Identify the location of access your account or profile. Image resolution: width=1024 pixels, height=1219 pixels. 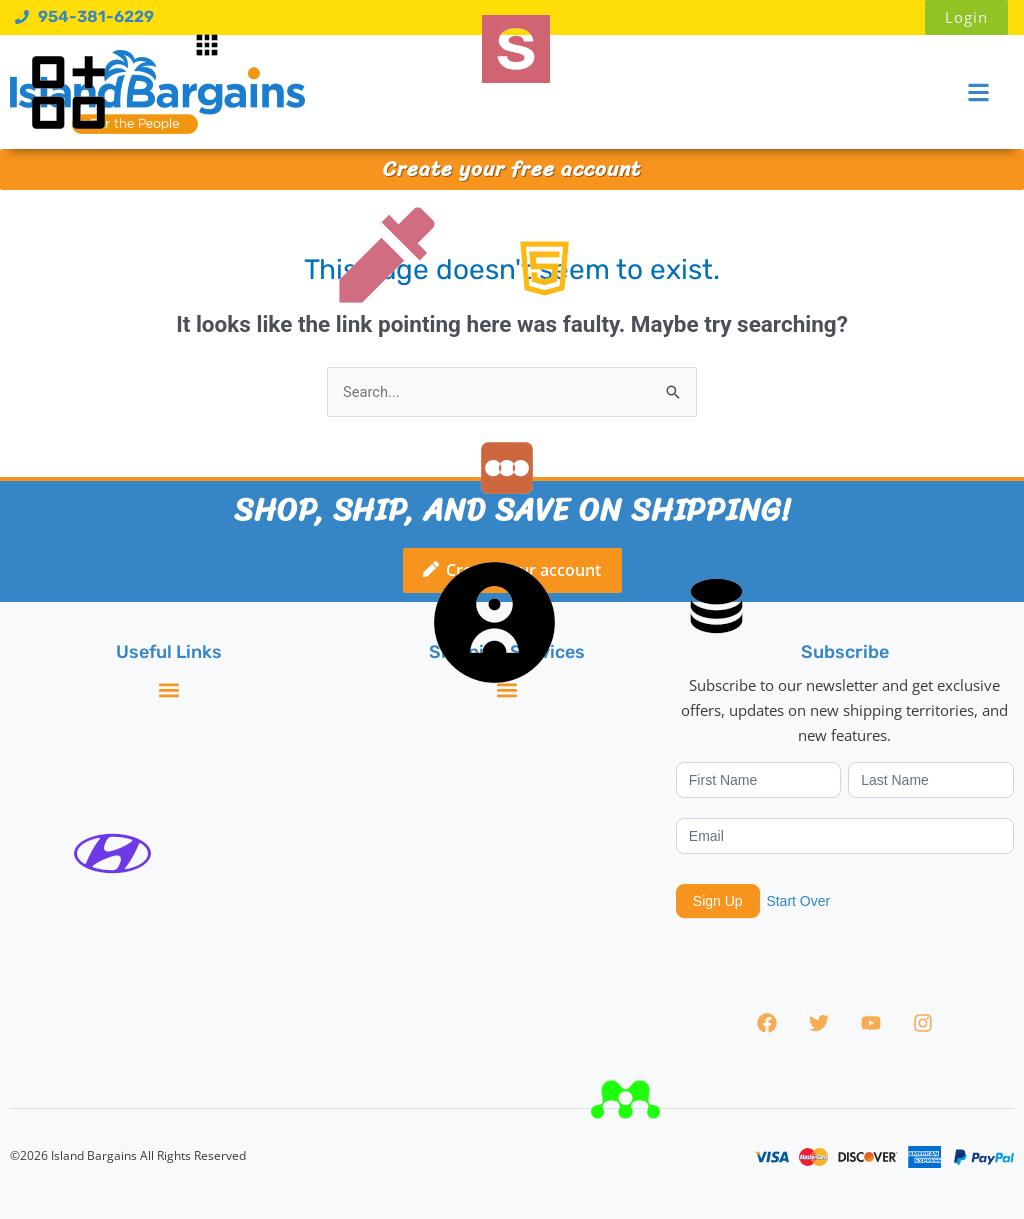
(494, 622).